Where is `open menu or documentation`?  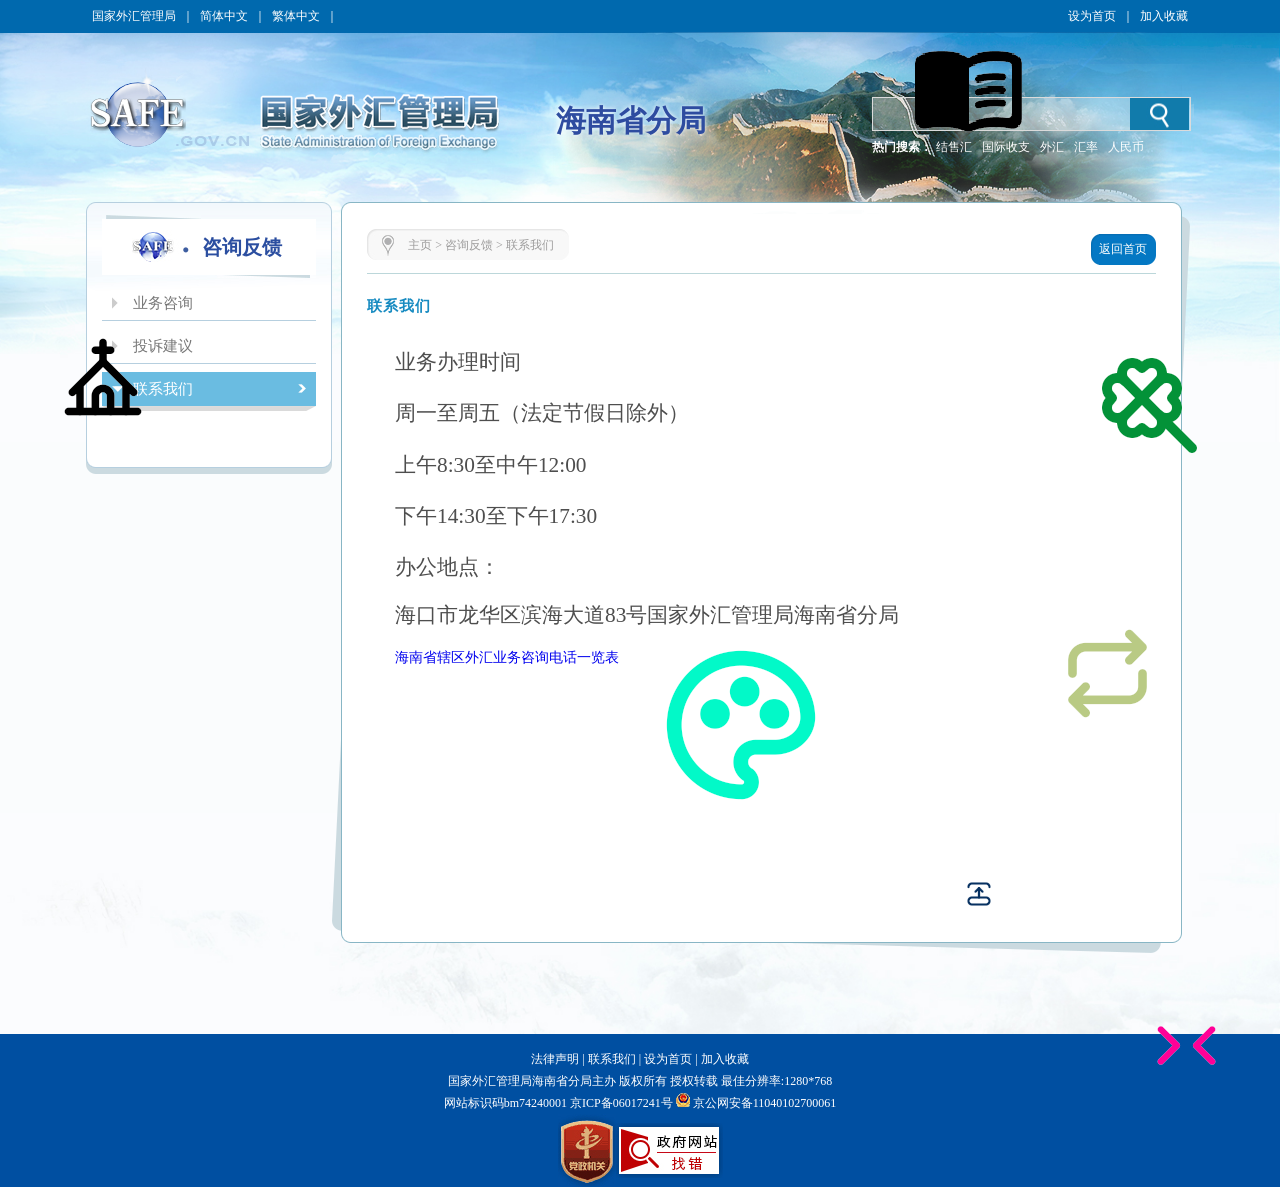
open menu or documentation is located at coordinates (968, 87).